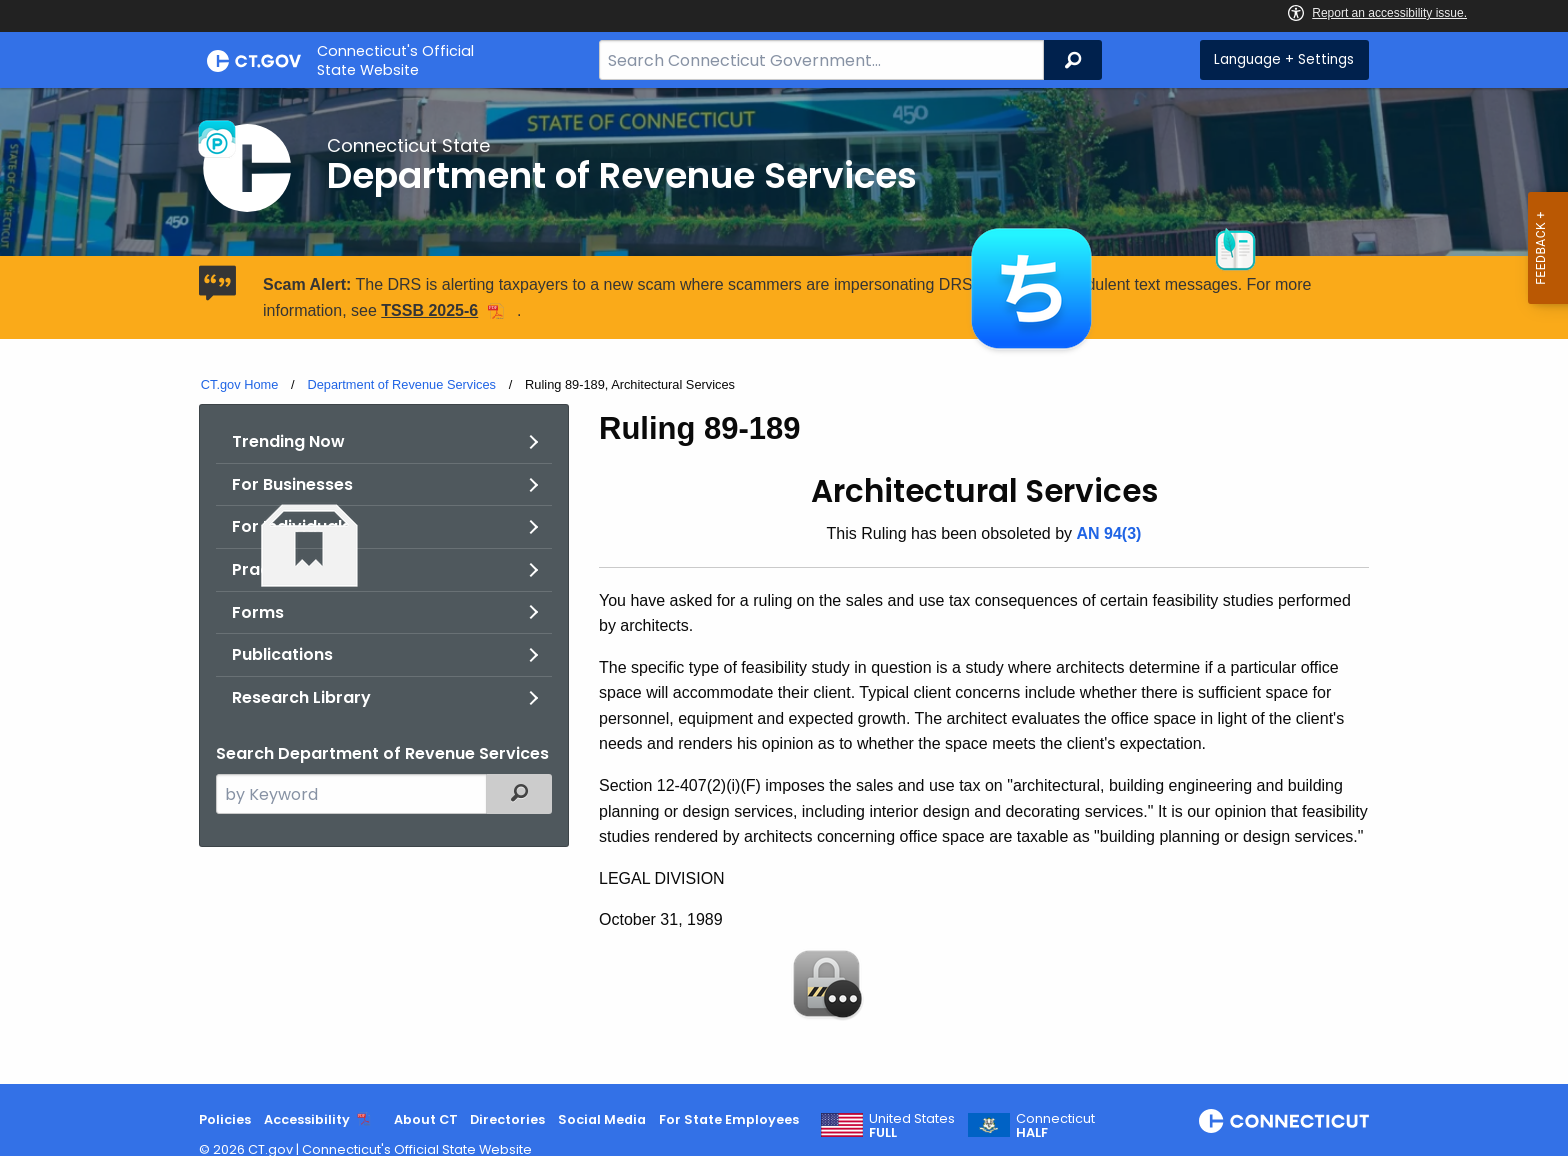 The height and width of the screenshot is (1156, 1568). I want to click on open pCloud cloud storage app, so click(217, 139).